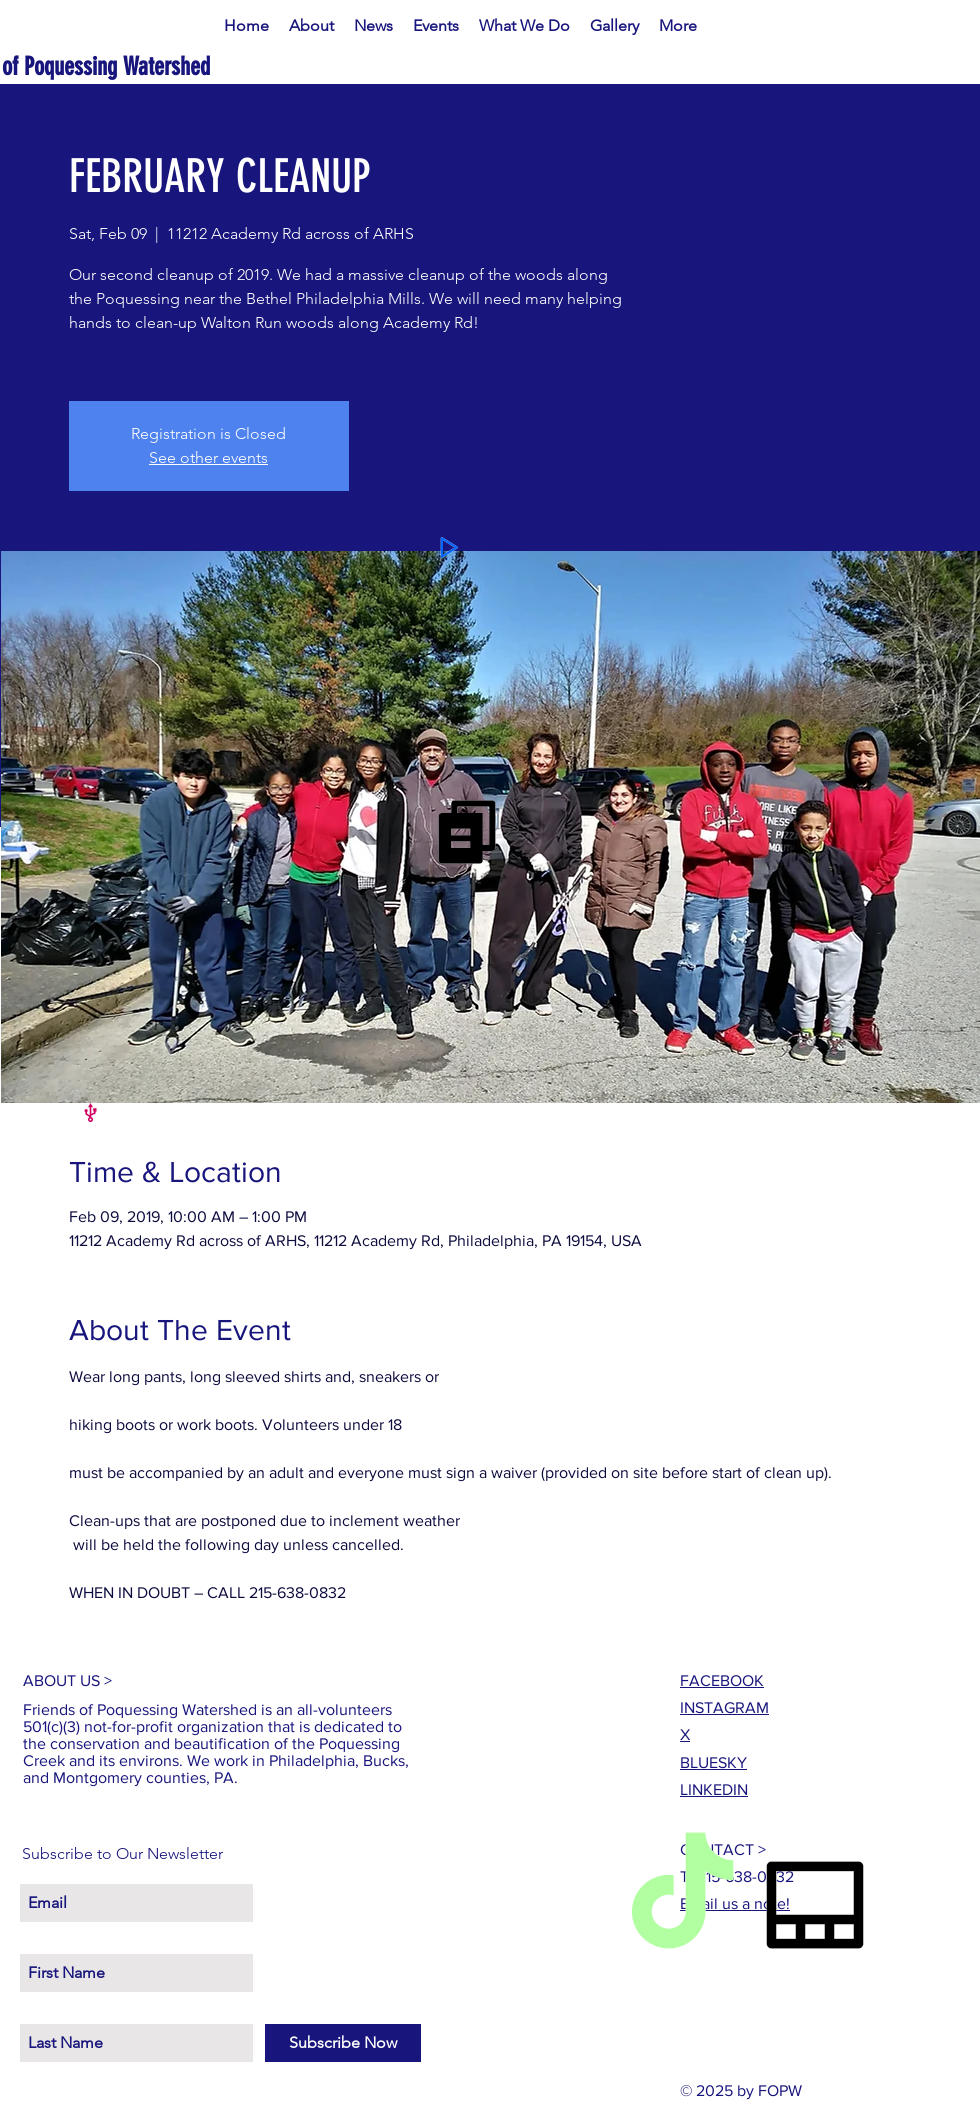  I want to click on copy file to clipboard, so click(467, 832).